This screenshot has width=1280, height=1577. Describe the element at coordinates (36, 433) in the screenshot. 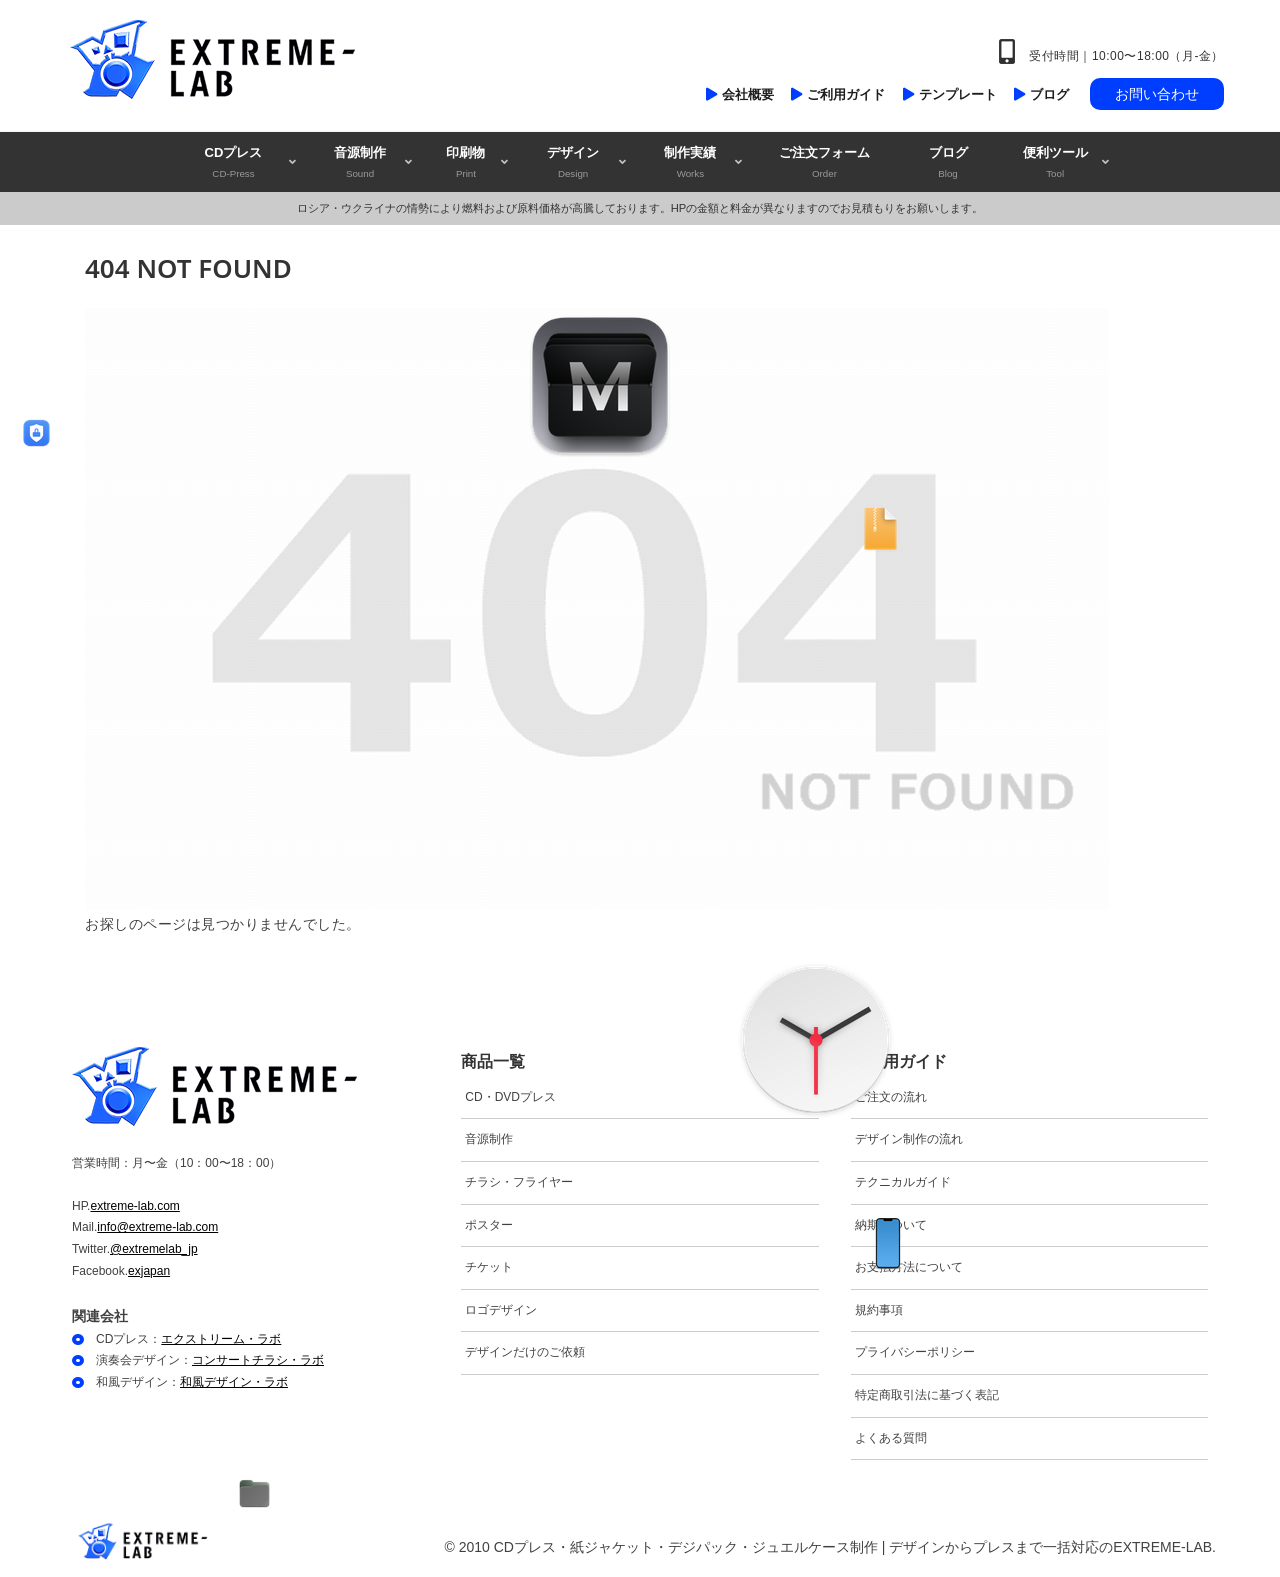

I see `open security & privacy settings` at that location.